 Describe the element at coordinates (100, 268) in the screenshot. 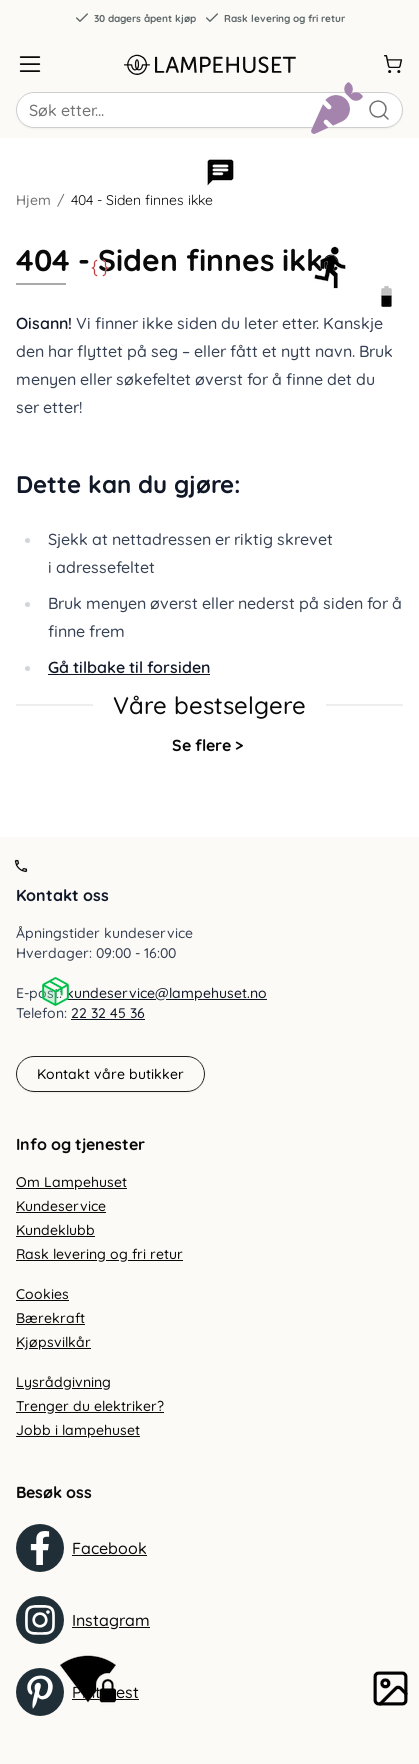

I see `indicates a JSON file type` at that location.